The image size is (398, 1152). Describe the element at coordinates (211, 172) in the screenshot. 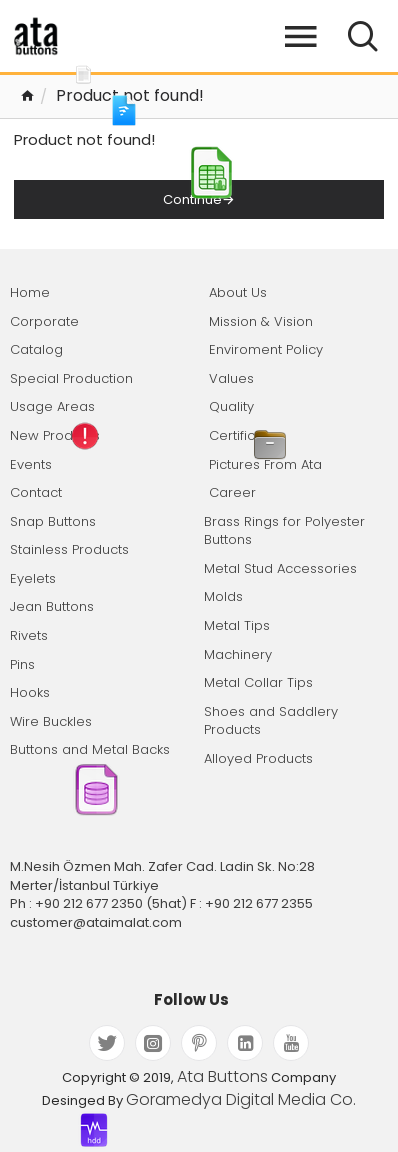

I see `open a libreoffice calc spreadsheet file` at that location.